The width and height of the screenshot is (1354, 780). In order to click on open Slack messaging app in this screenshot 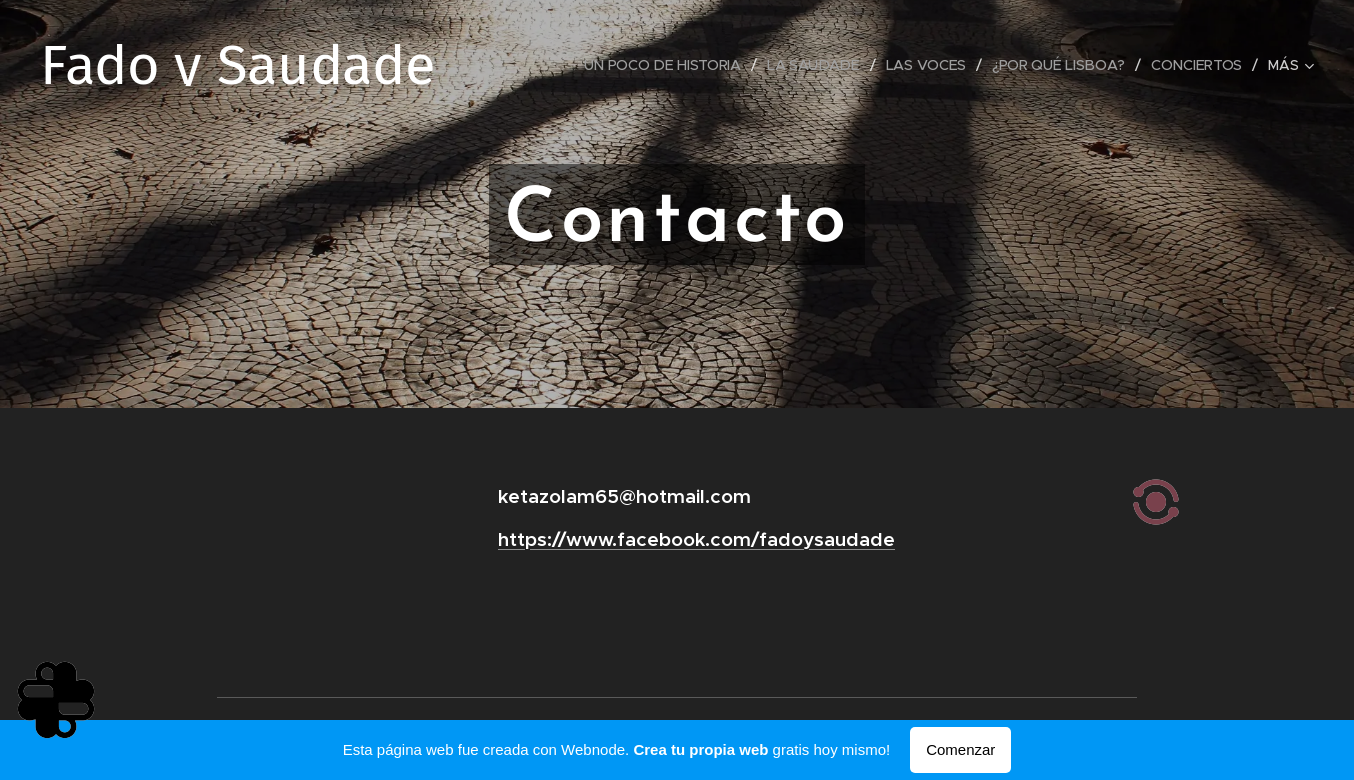, I will do `click(56, 700)`.